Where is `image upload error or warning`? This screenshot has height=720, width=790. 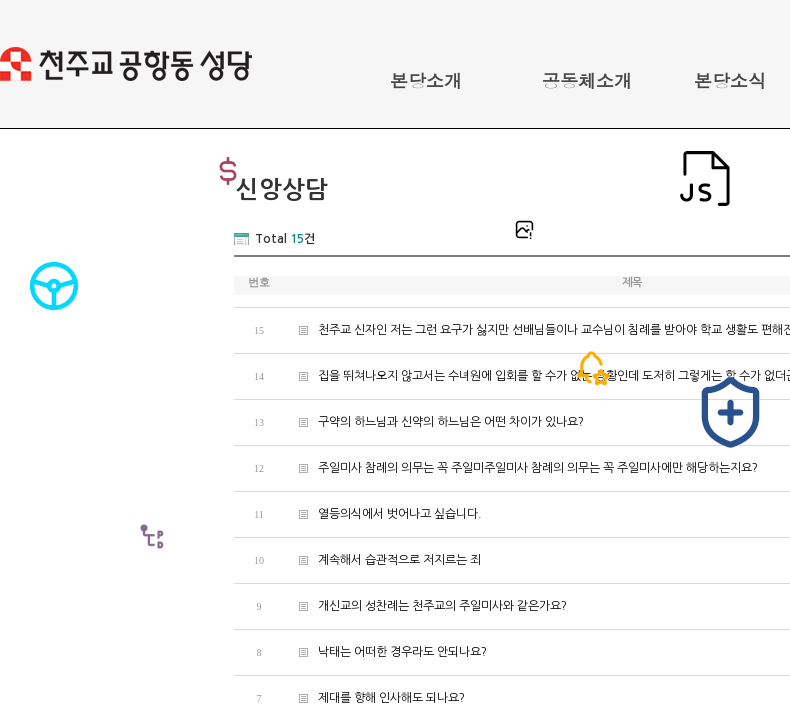 image upload error or warning is located at coordinates (524, 229).